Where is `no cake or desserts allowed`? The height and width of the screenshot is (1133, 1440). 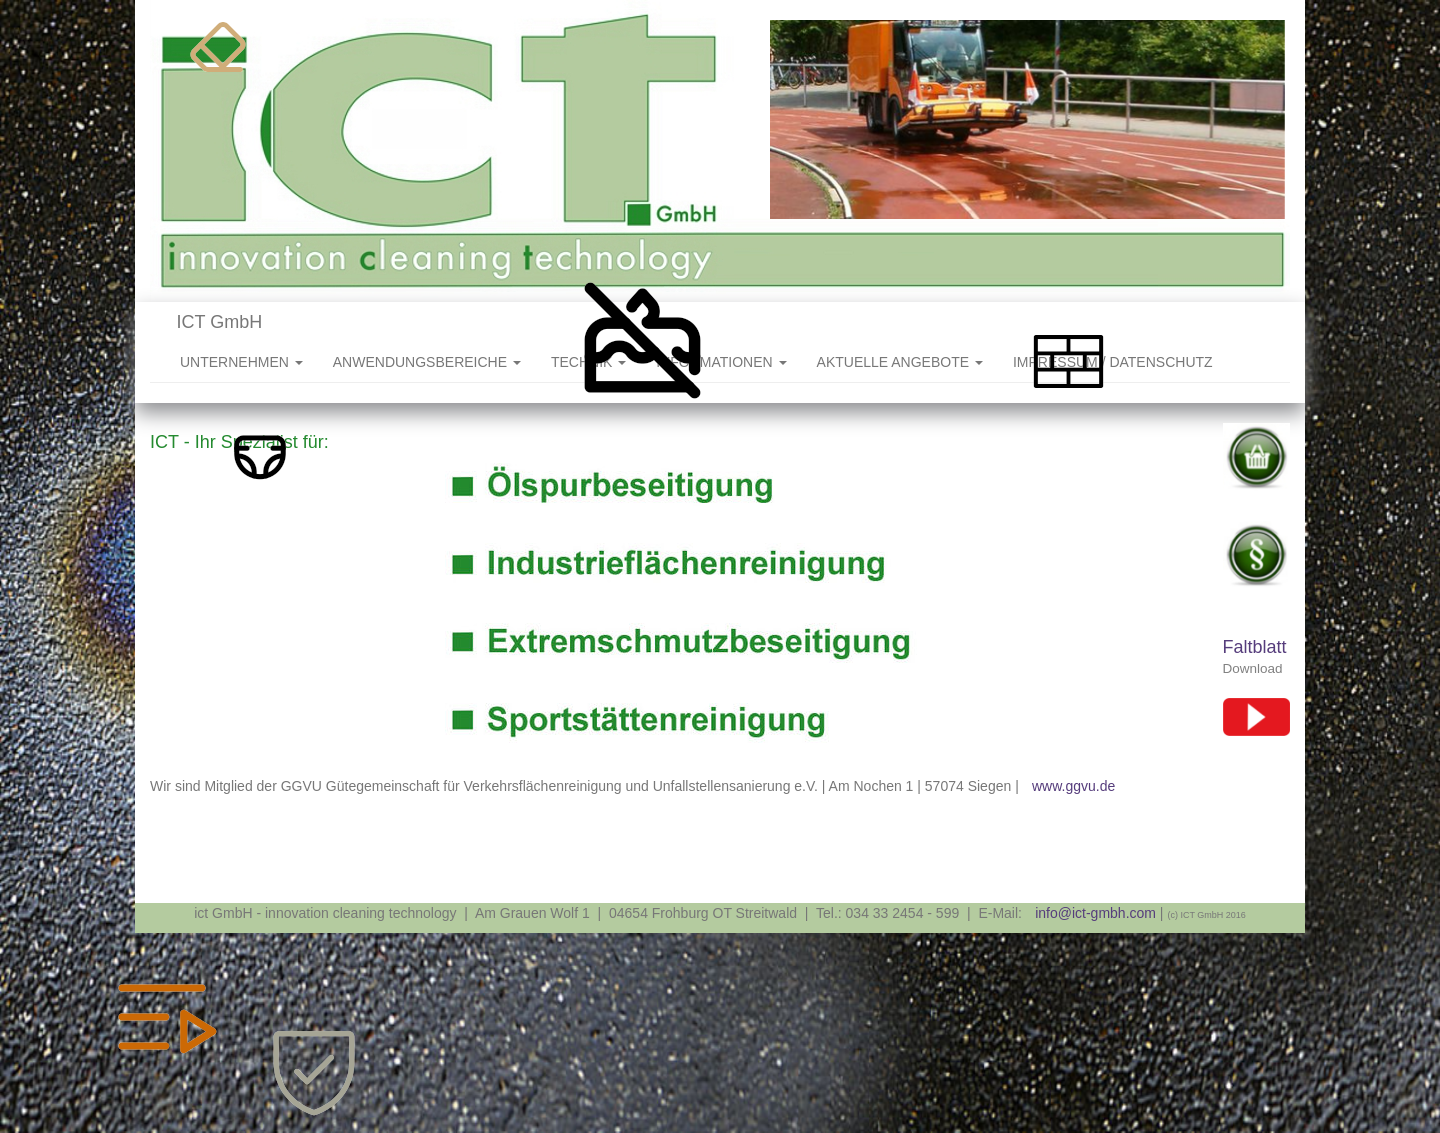
no cake or desserts allowed is located at coordinates (642, 340).